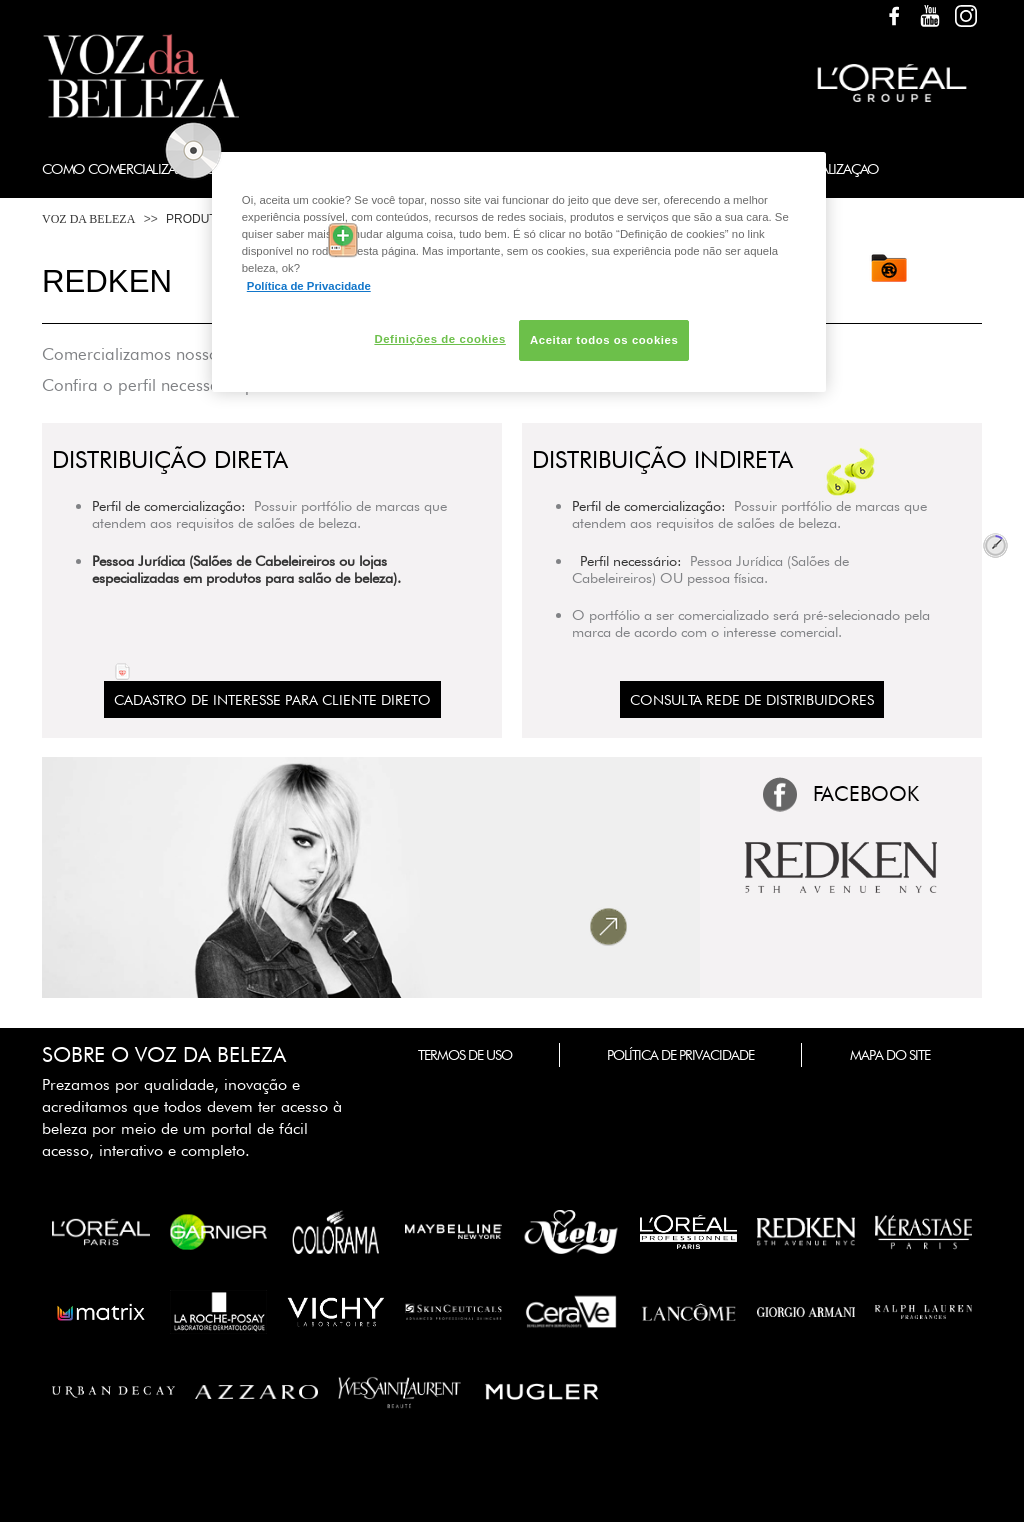  I want to click on open sysprof system profiler, so click(995, 545).